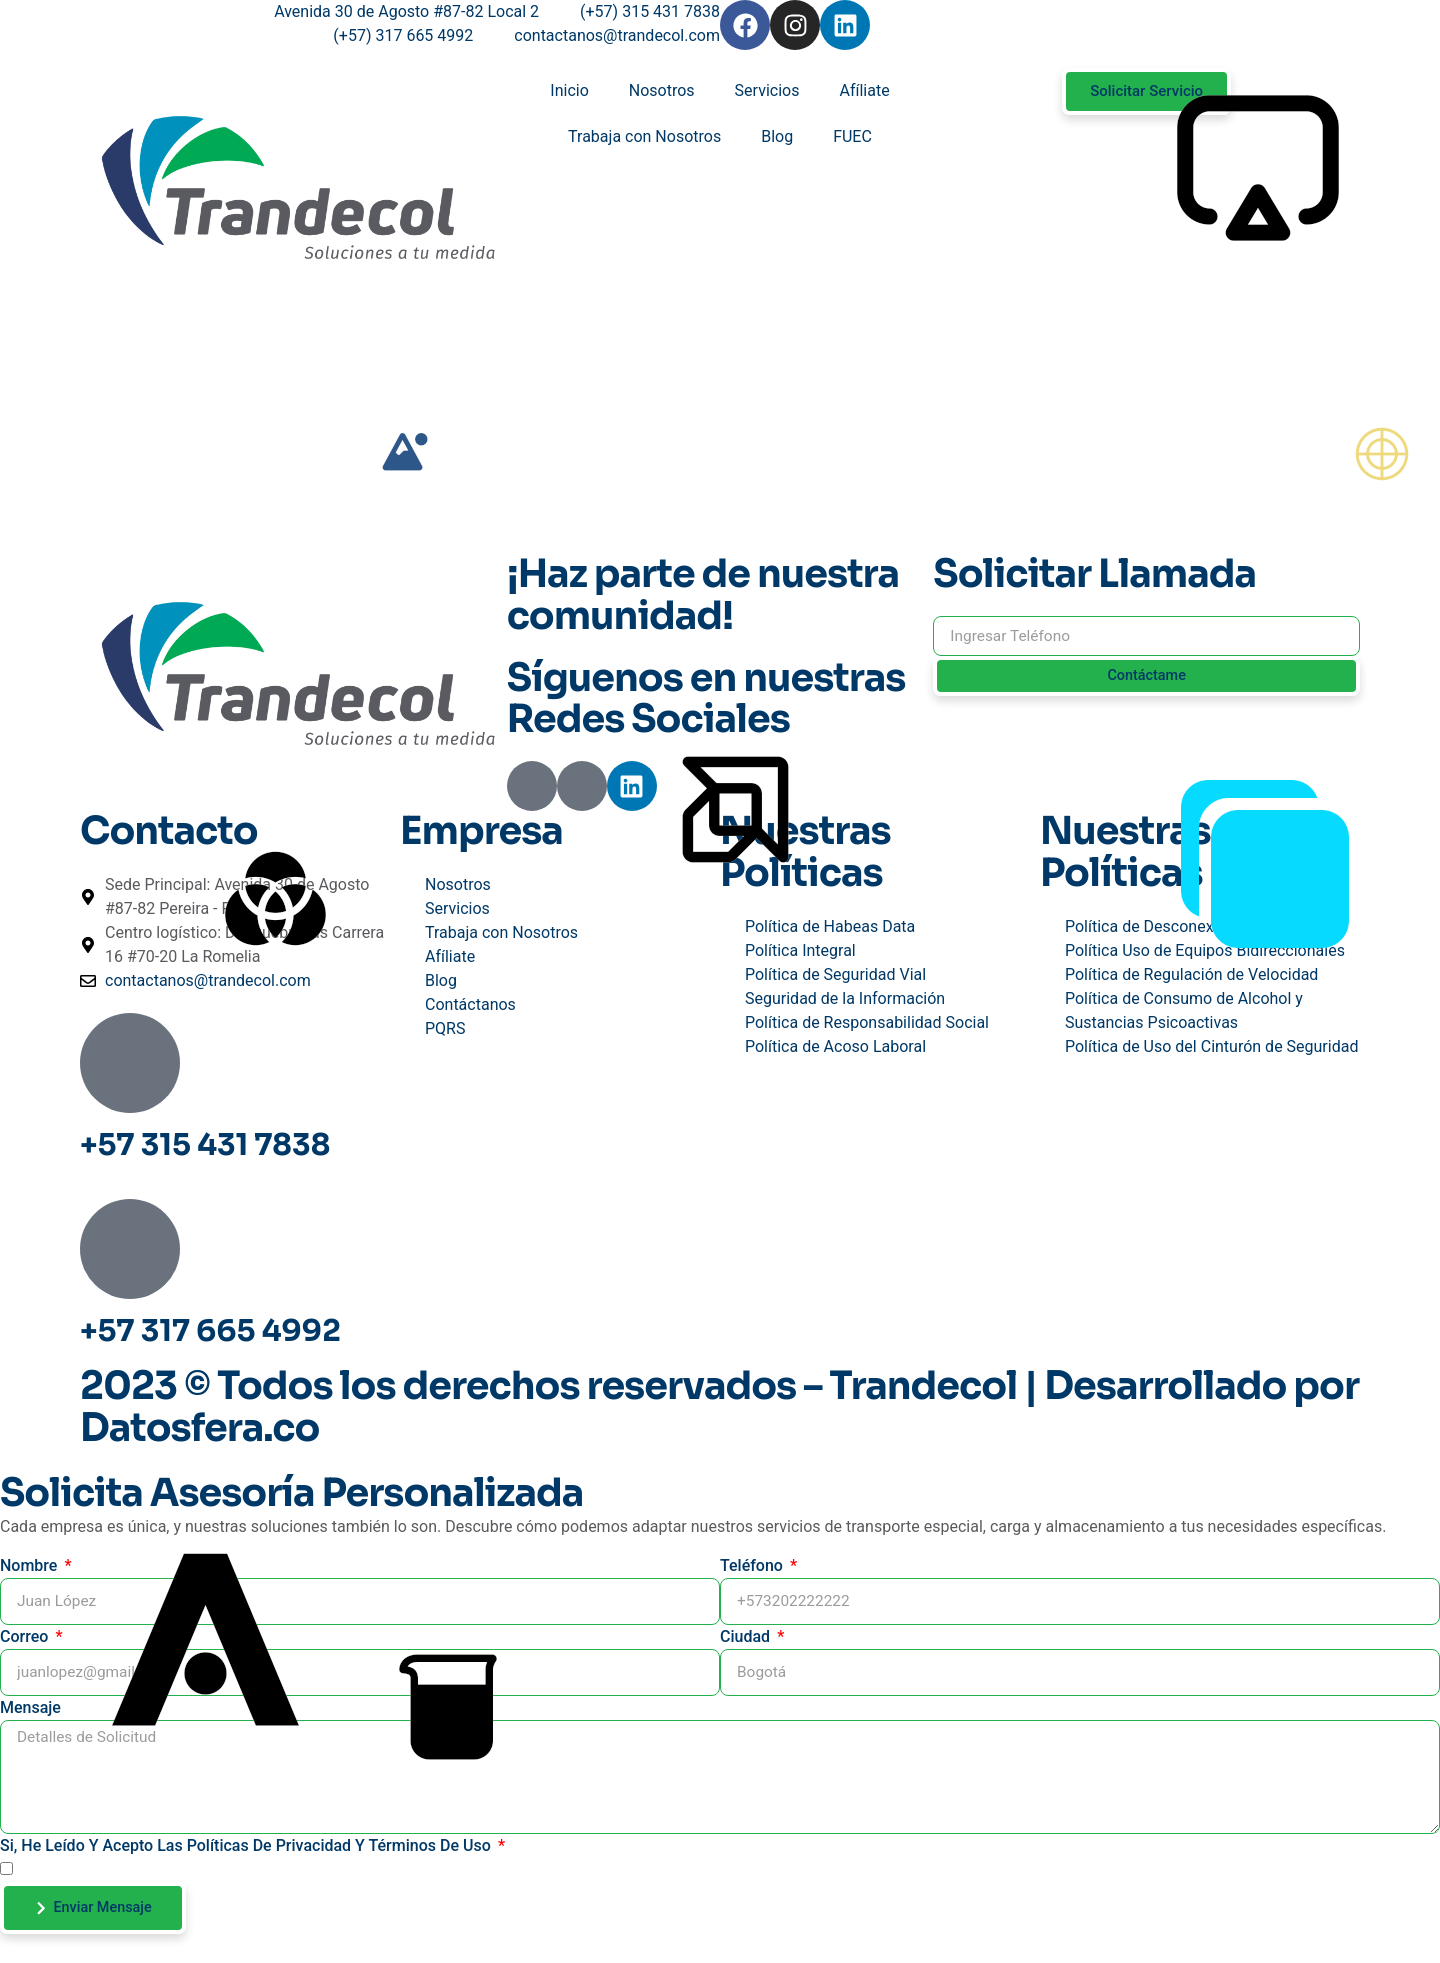 The height and width of the screenshot is (1963, 1440). Describe the element at coordinates (1382, 454) in the screenshot. I see `view polar chart data` at that location.